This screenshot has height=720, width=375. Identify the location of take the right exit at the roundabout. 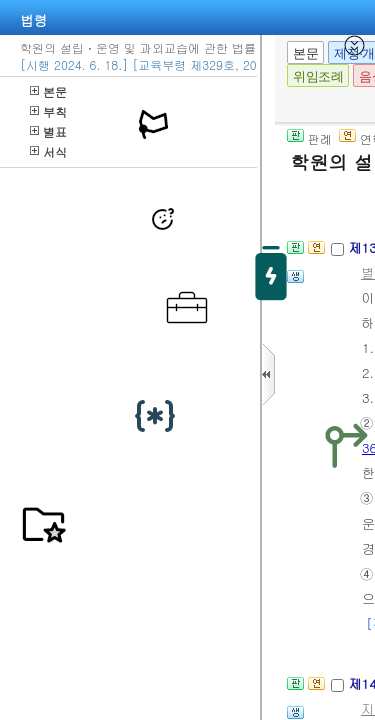
(344, 447).